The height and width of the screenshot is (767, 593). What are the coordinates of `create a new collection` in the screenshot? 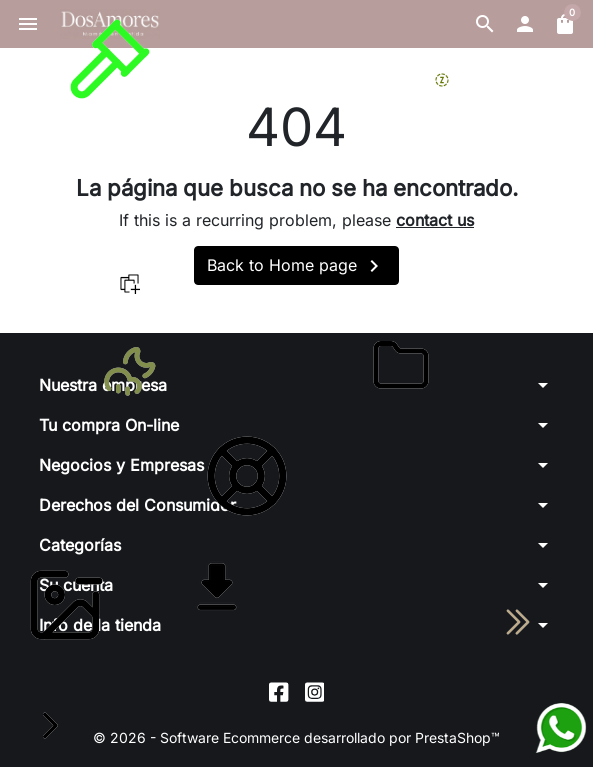 It's located at (129, 283).